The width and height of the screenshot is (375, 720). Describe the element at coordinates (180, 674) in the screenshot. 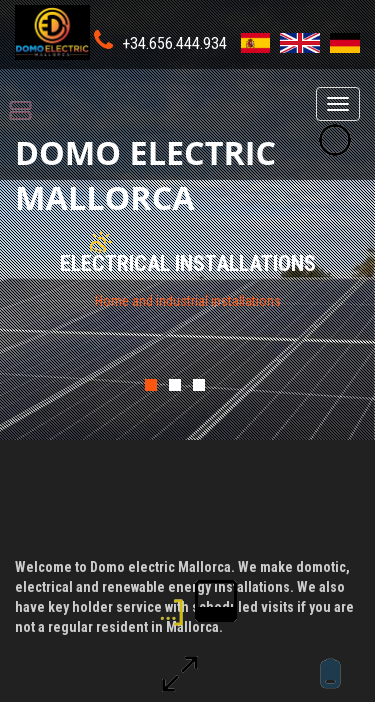

I see `expand to fullscreen mode` at that location.